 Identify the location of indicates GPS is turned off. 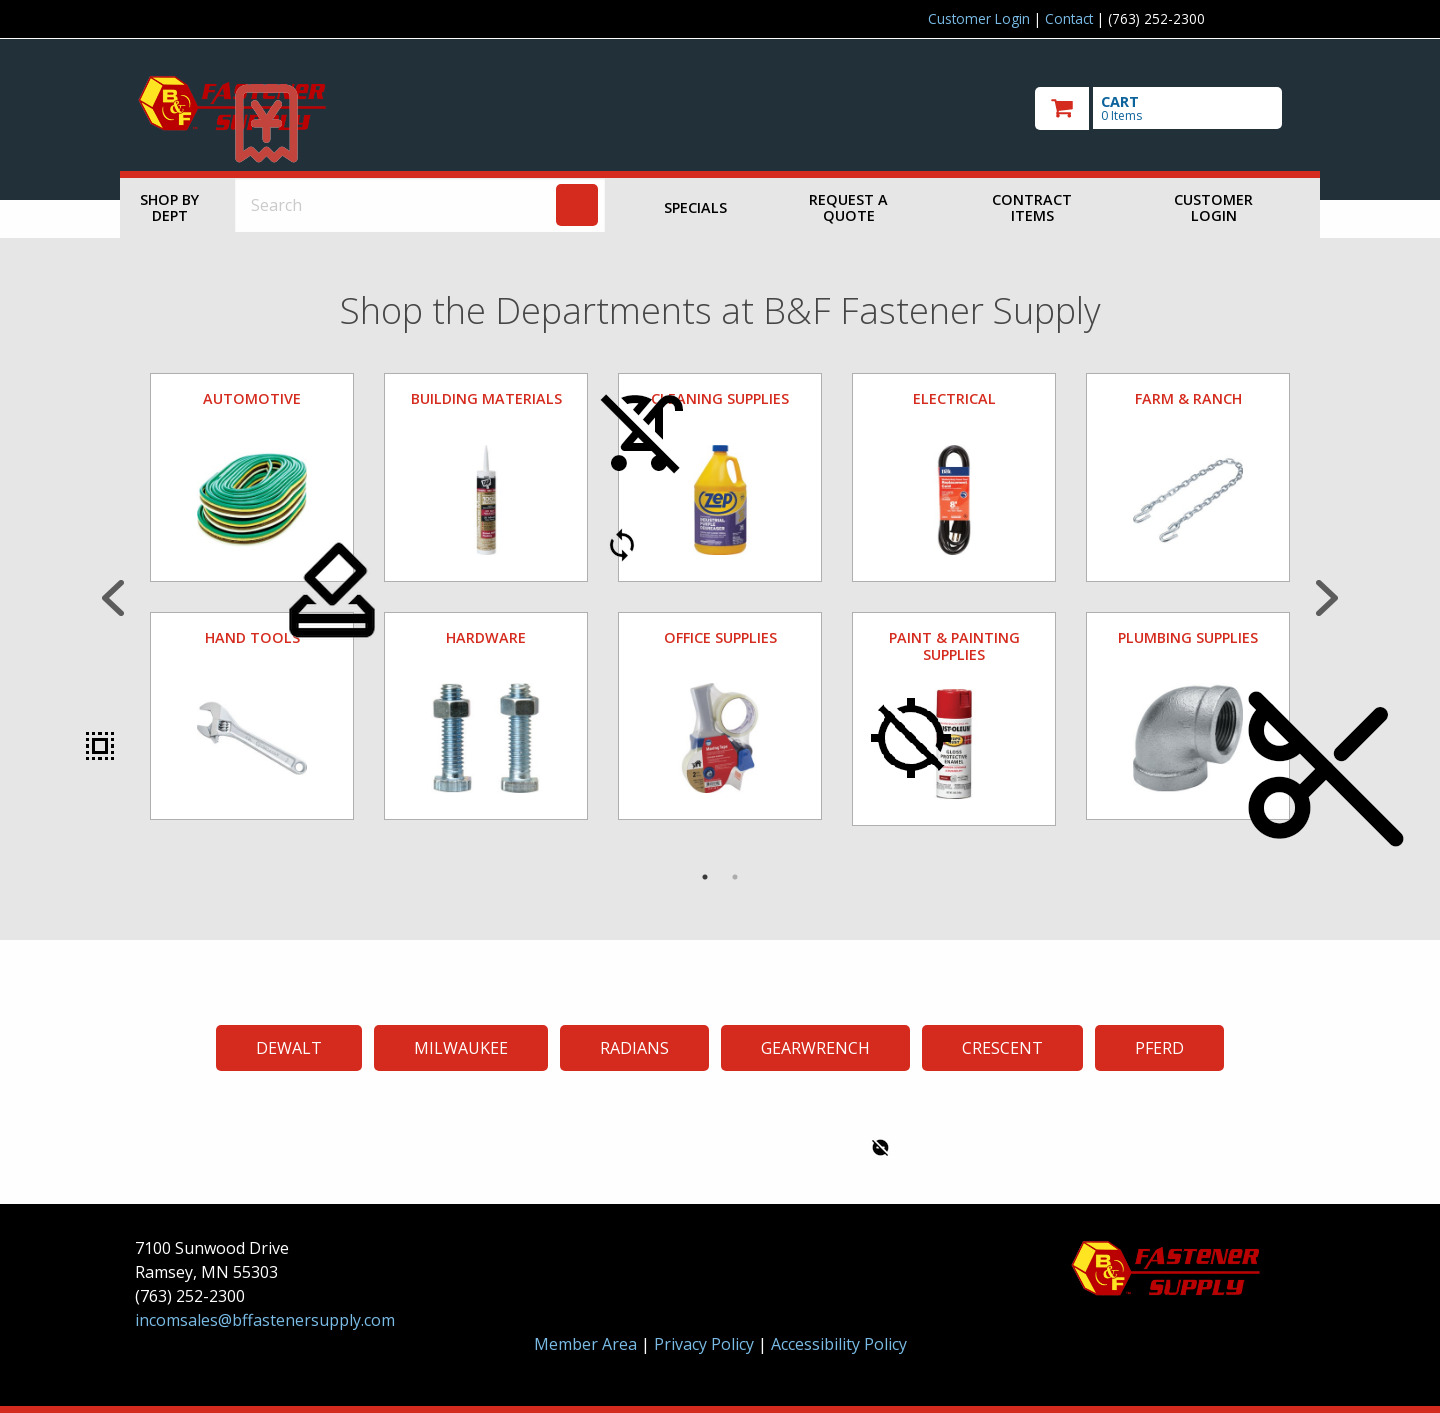
(911, 738).